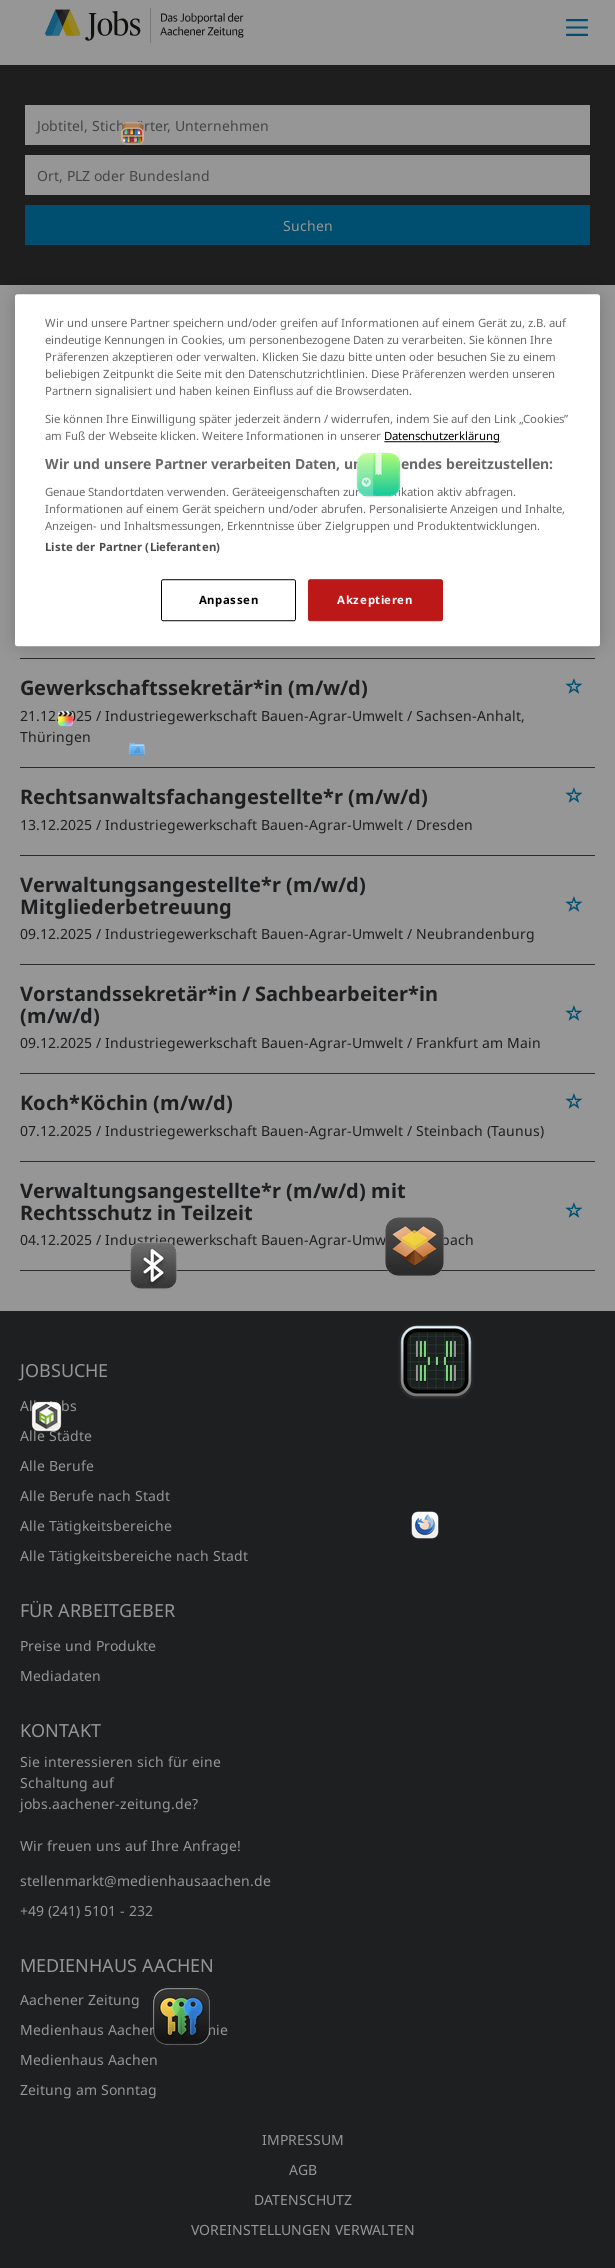  Describe the element at coordinates (425, 1525) in the screenshot. I see `open Firefox Aurora browser` at that location.